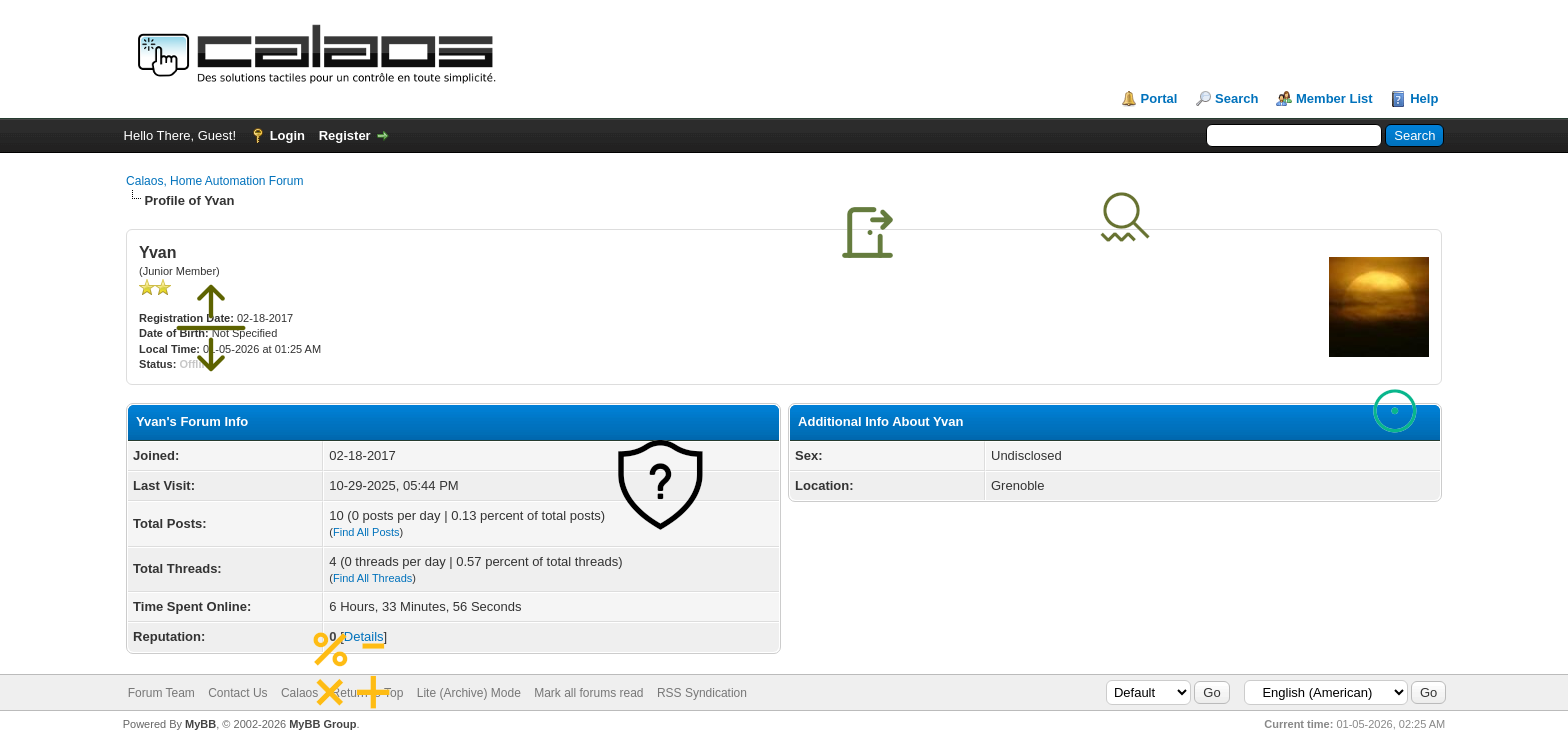 Image resolution: width=1568 pixels, height=745 pixels. I want to click on log out of your account, so click(867, 232).